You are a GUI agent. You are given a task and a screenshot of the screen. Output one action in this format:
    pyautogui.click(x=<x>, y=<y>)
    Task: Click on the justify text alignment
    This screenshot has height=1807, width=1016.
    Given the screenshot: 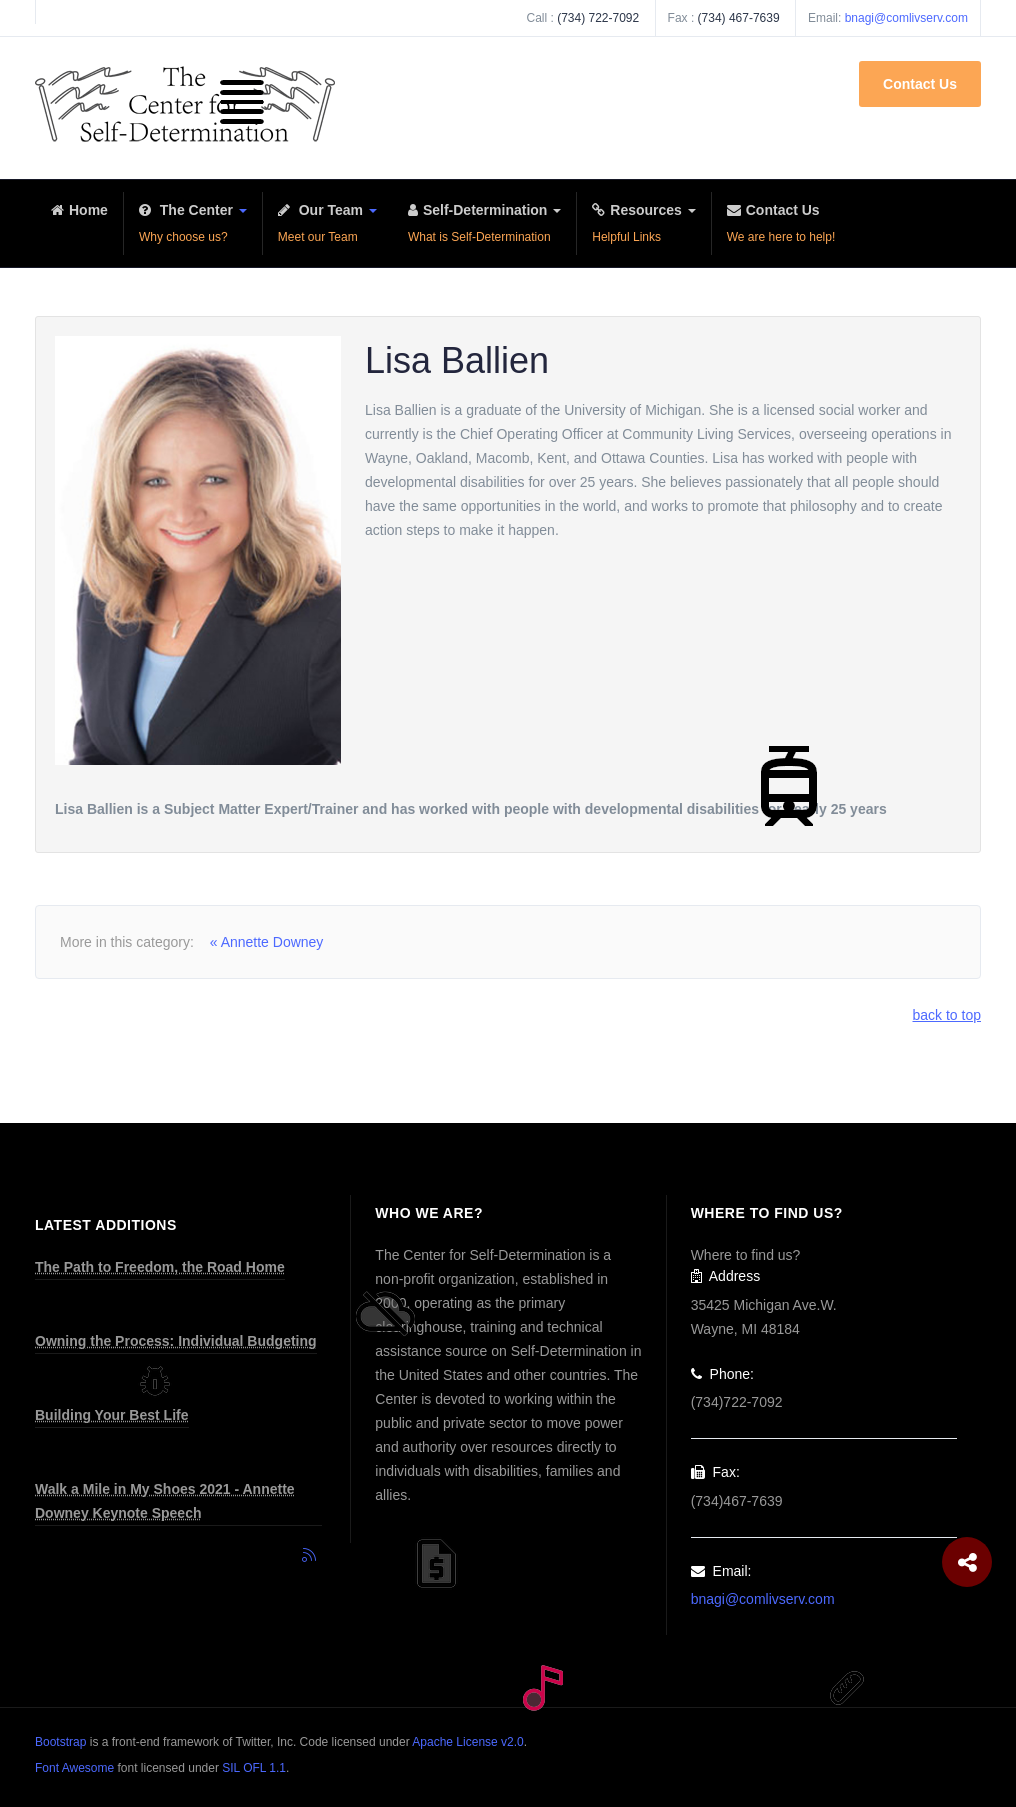 What is the action you would take?
    pyautogui.click(x=242, y=102)
    